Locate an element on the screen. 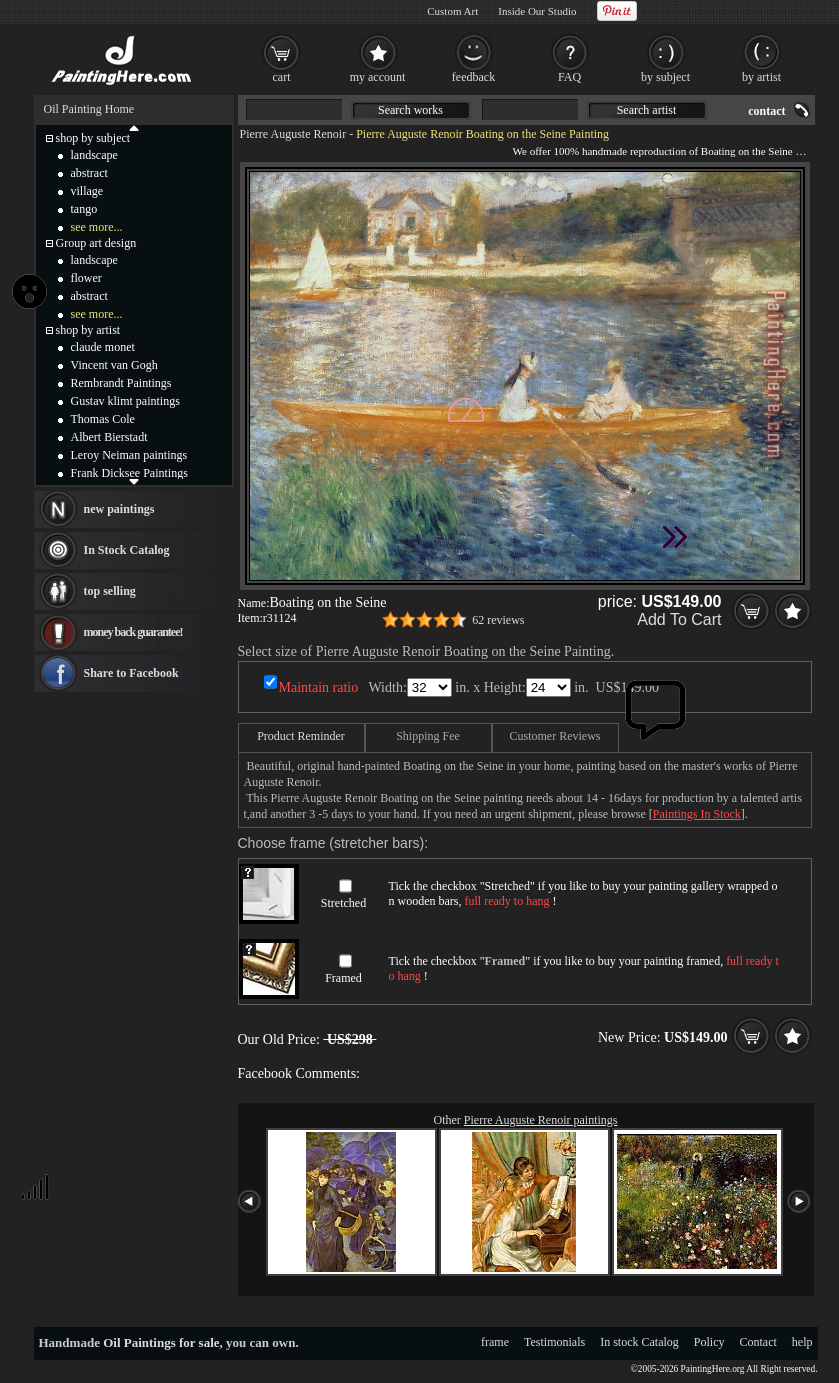  open chat or messaging is located at coordinates (655, 706).